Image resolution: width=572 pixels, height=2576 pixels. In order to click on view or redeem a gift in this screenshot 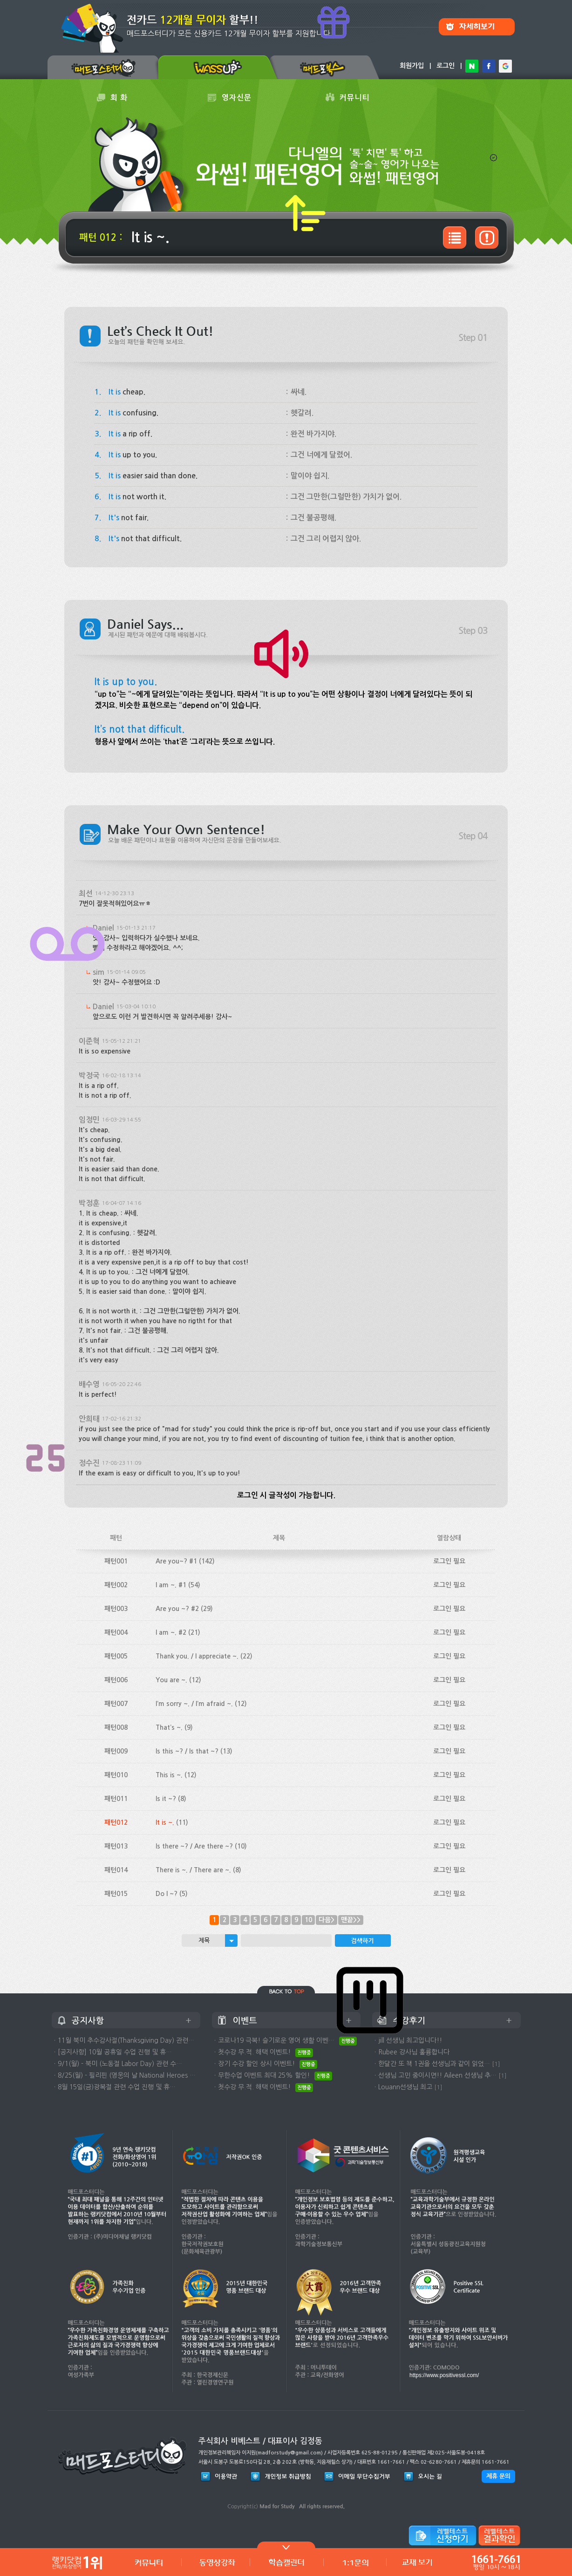, I will do `click(334, 22)`.